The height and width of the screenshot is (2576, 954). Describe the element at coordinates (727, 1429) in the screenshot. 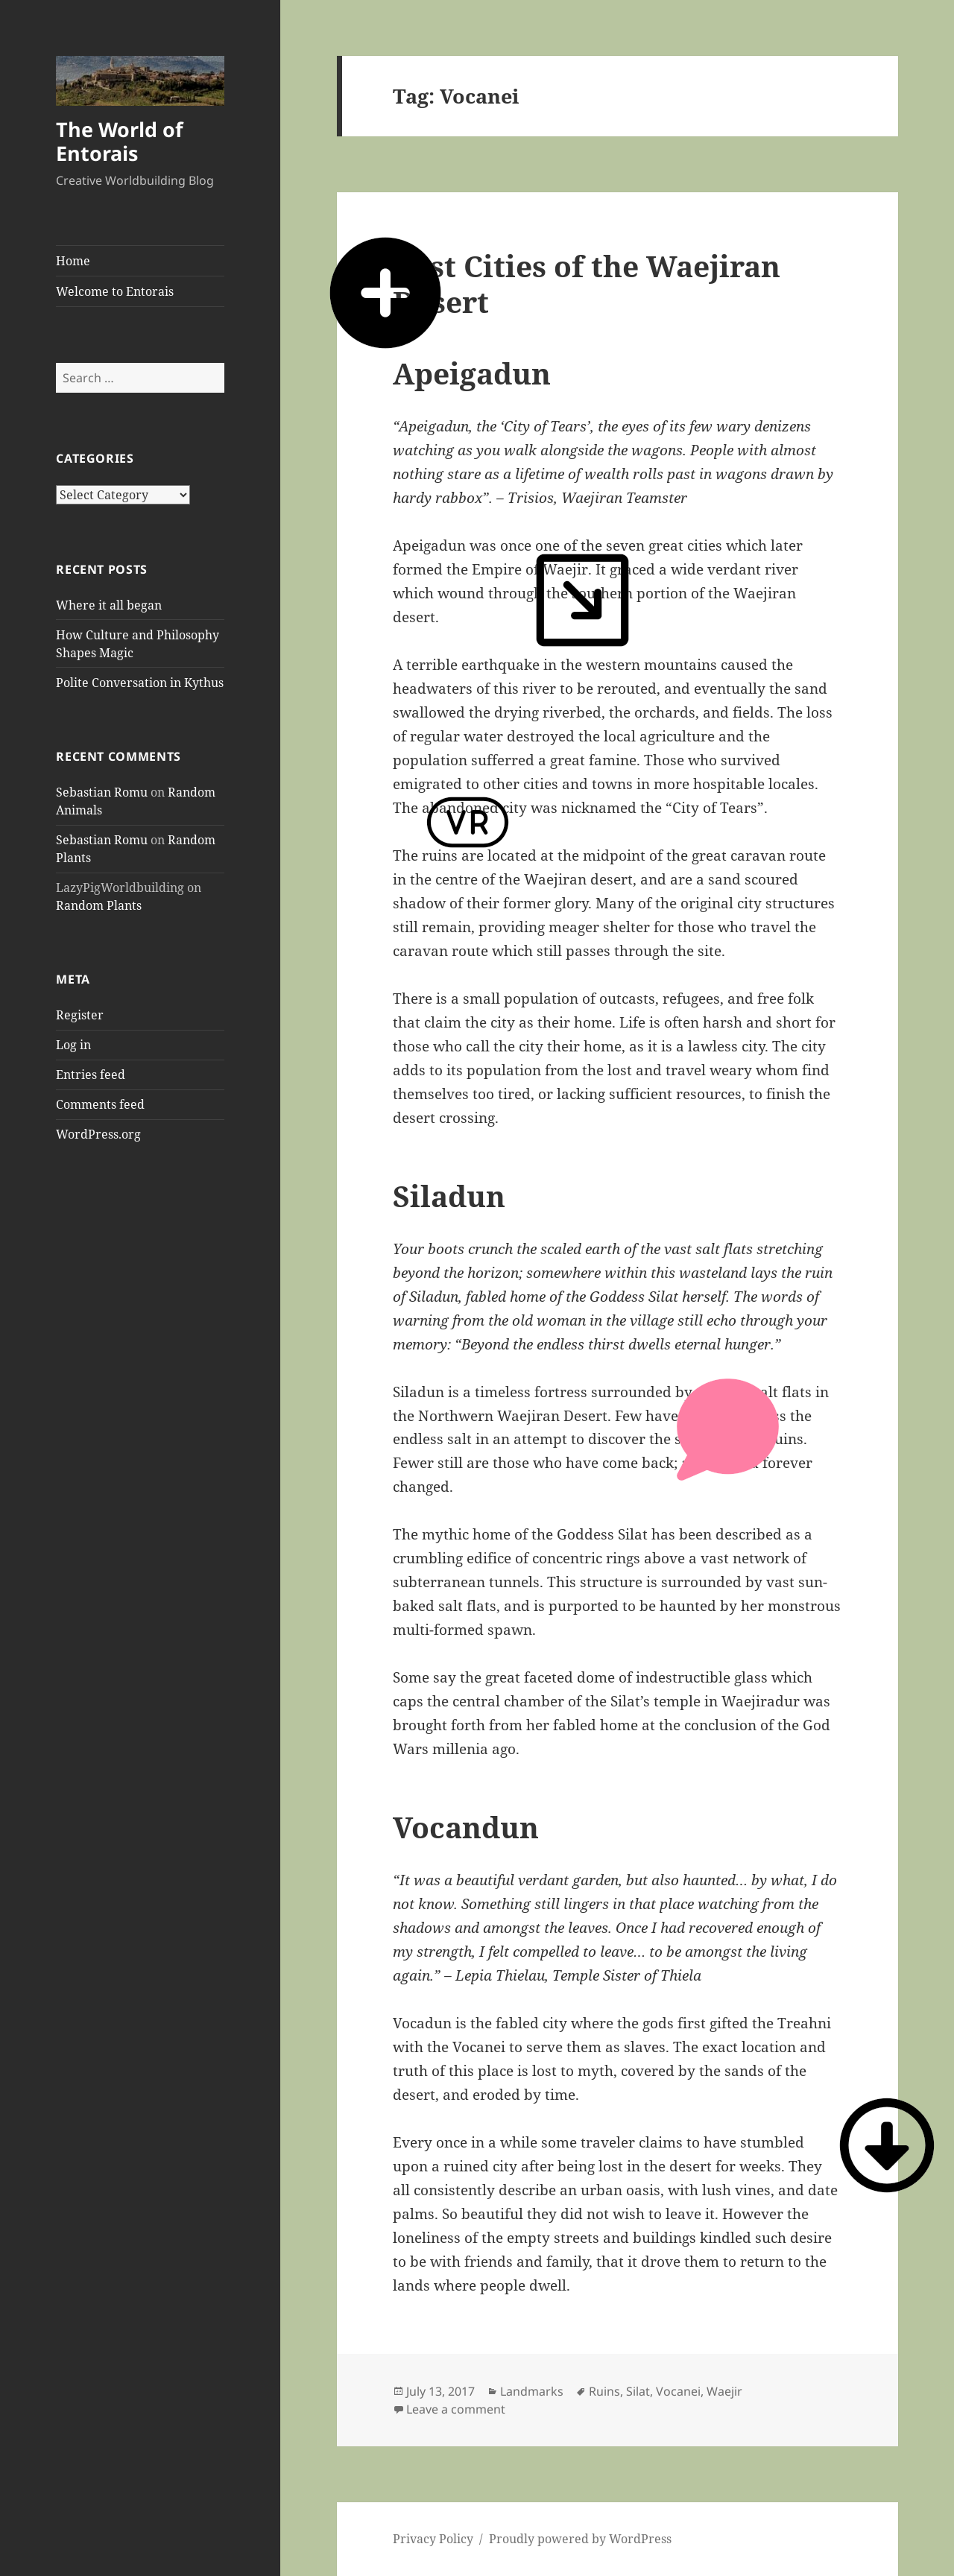

I see `open comments section` at that location.